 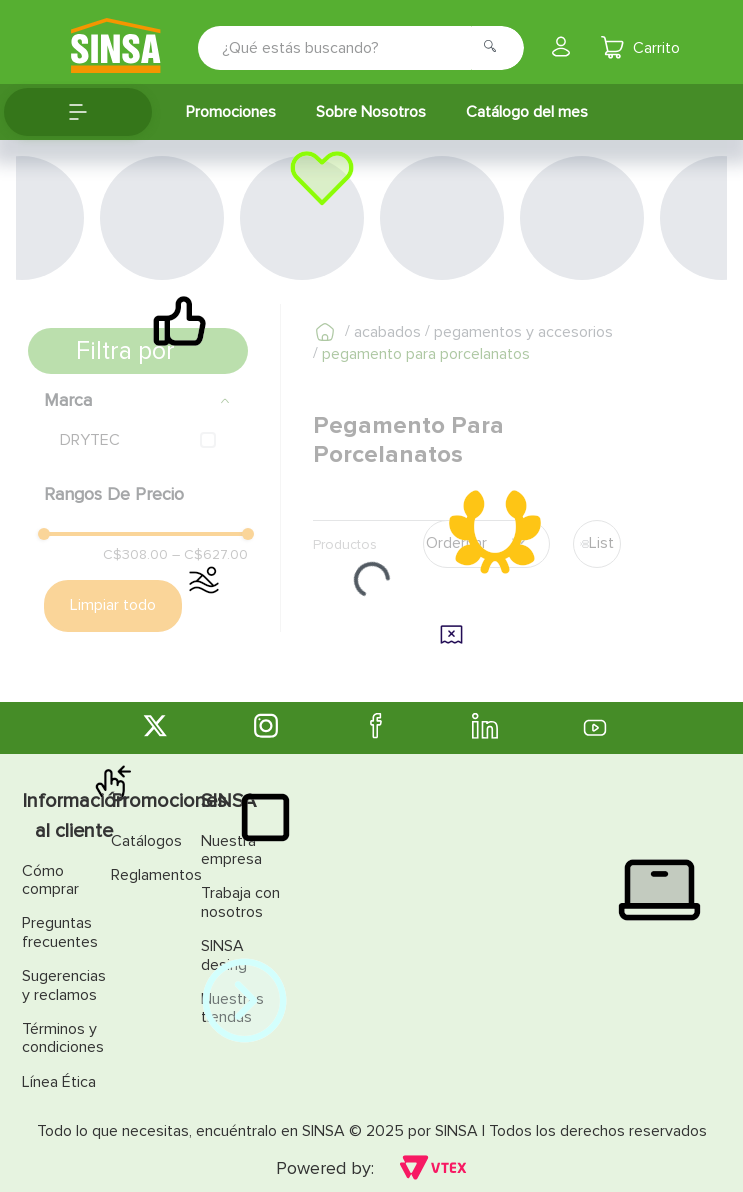 What do you see at coordinates (495, 532) in the screenshot?
I see `view achievements or awards` at bounding box center [495, 532].